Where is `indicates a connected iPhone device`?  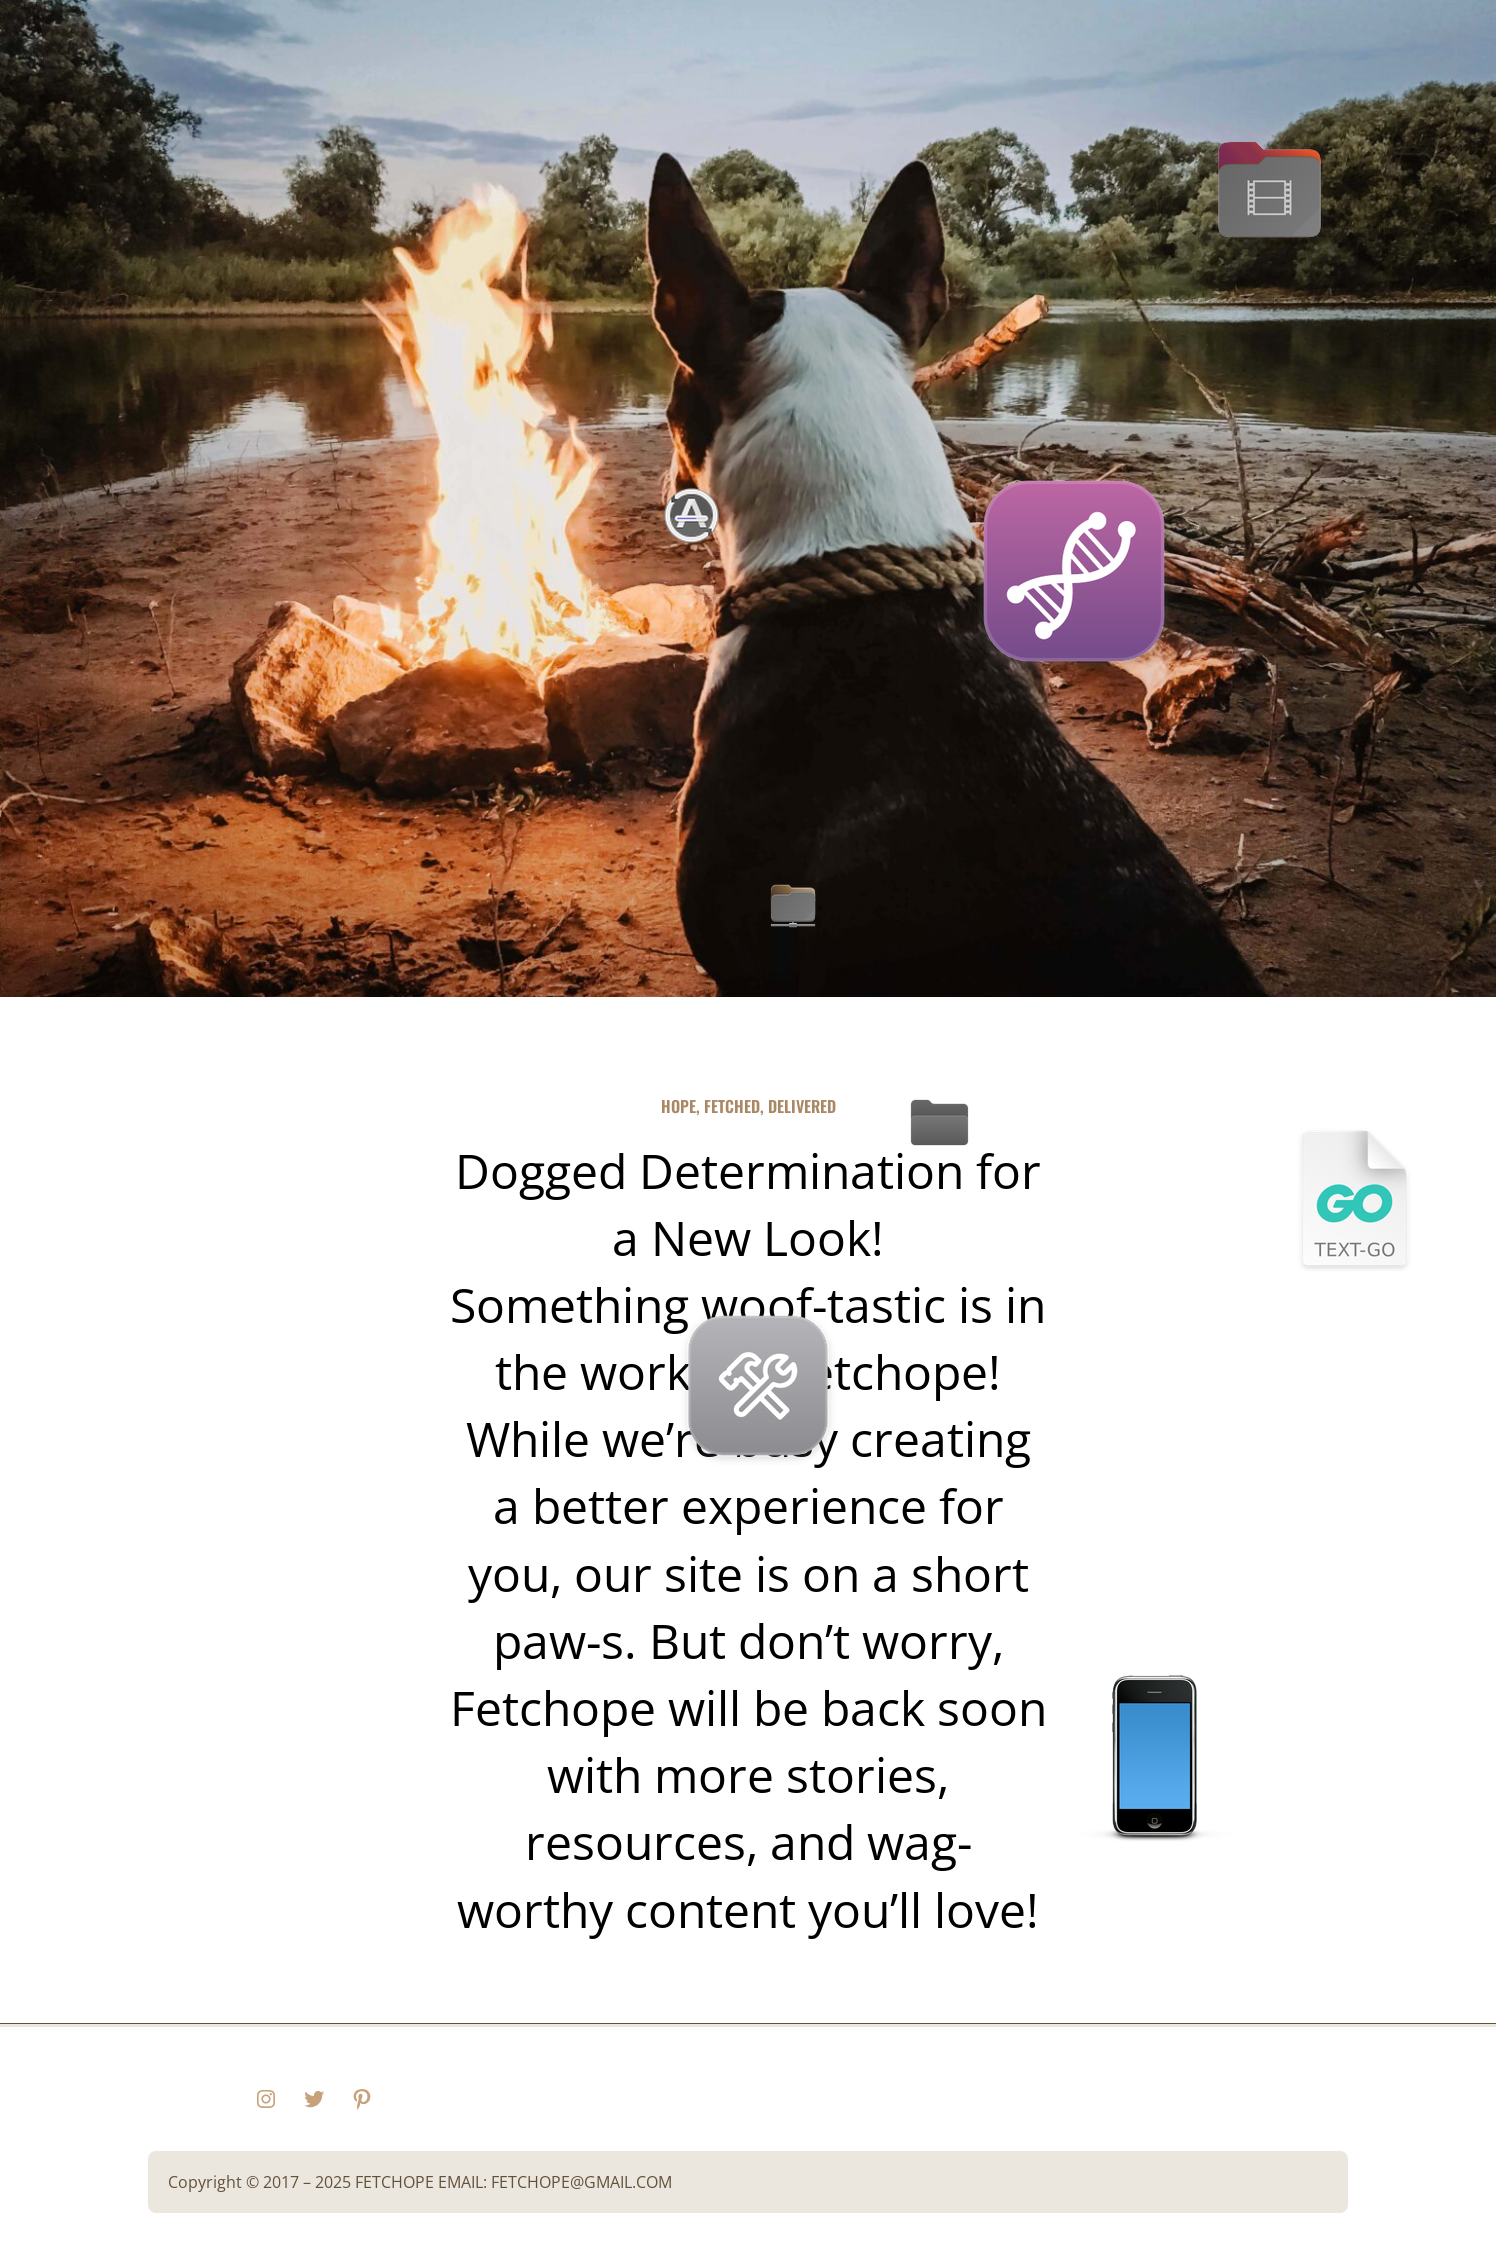
indicates a connected iPhone device is located at coordinates (1154, 1756).